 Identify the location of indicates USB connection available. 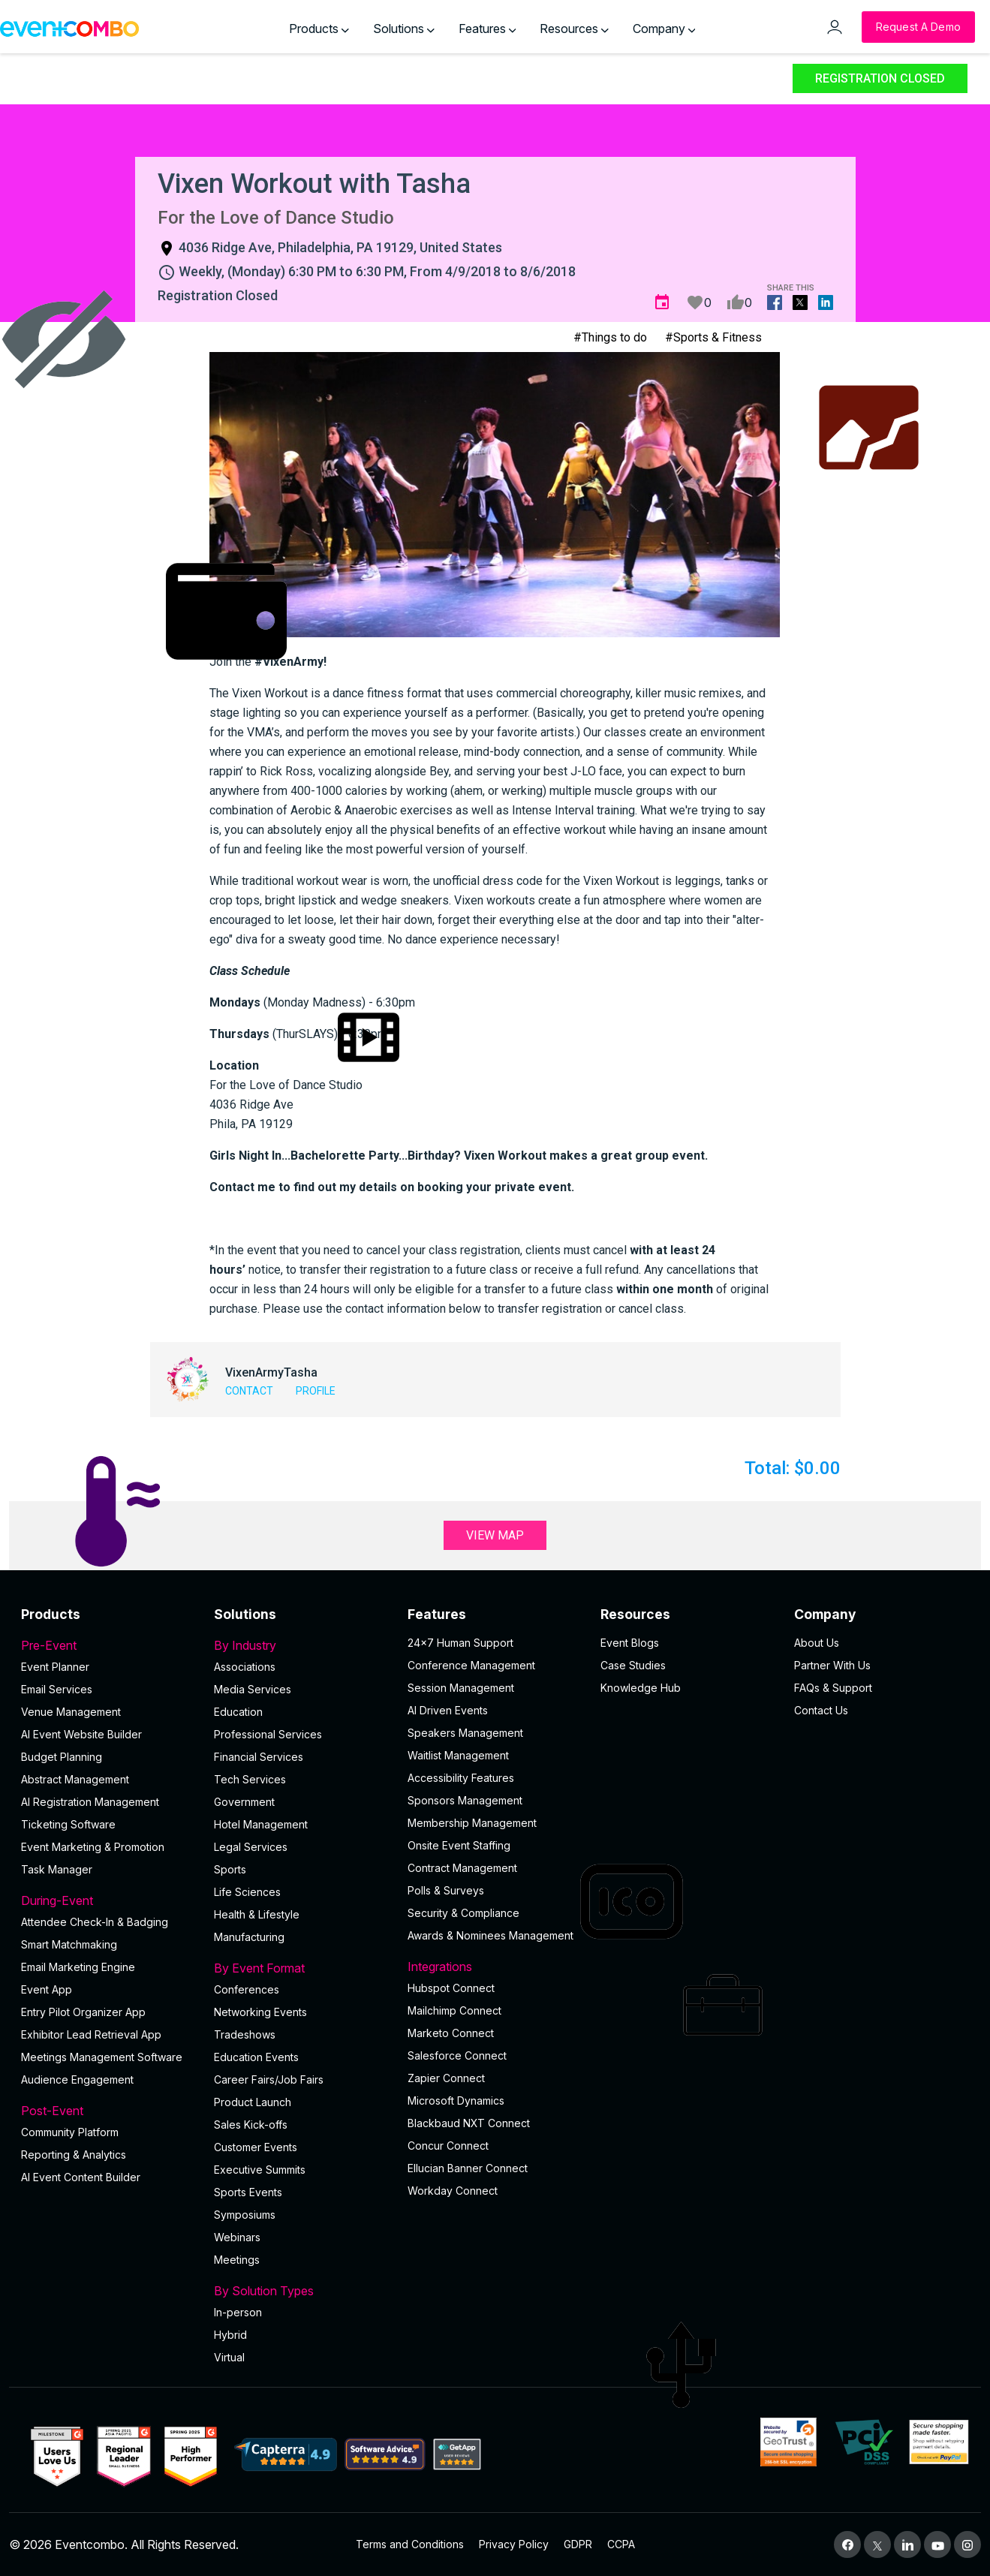
(681, 2364).